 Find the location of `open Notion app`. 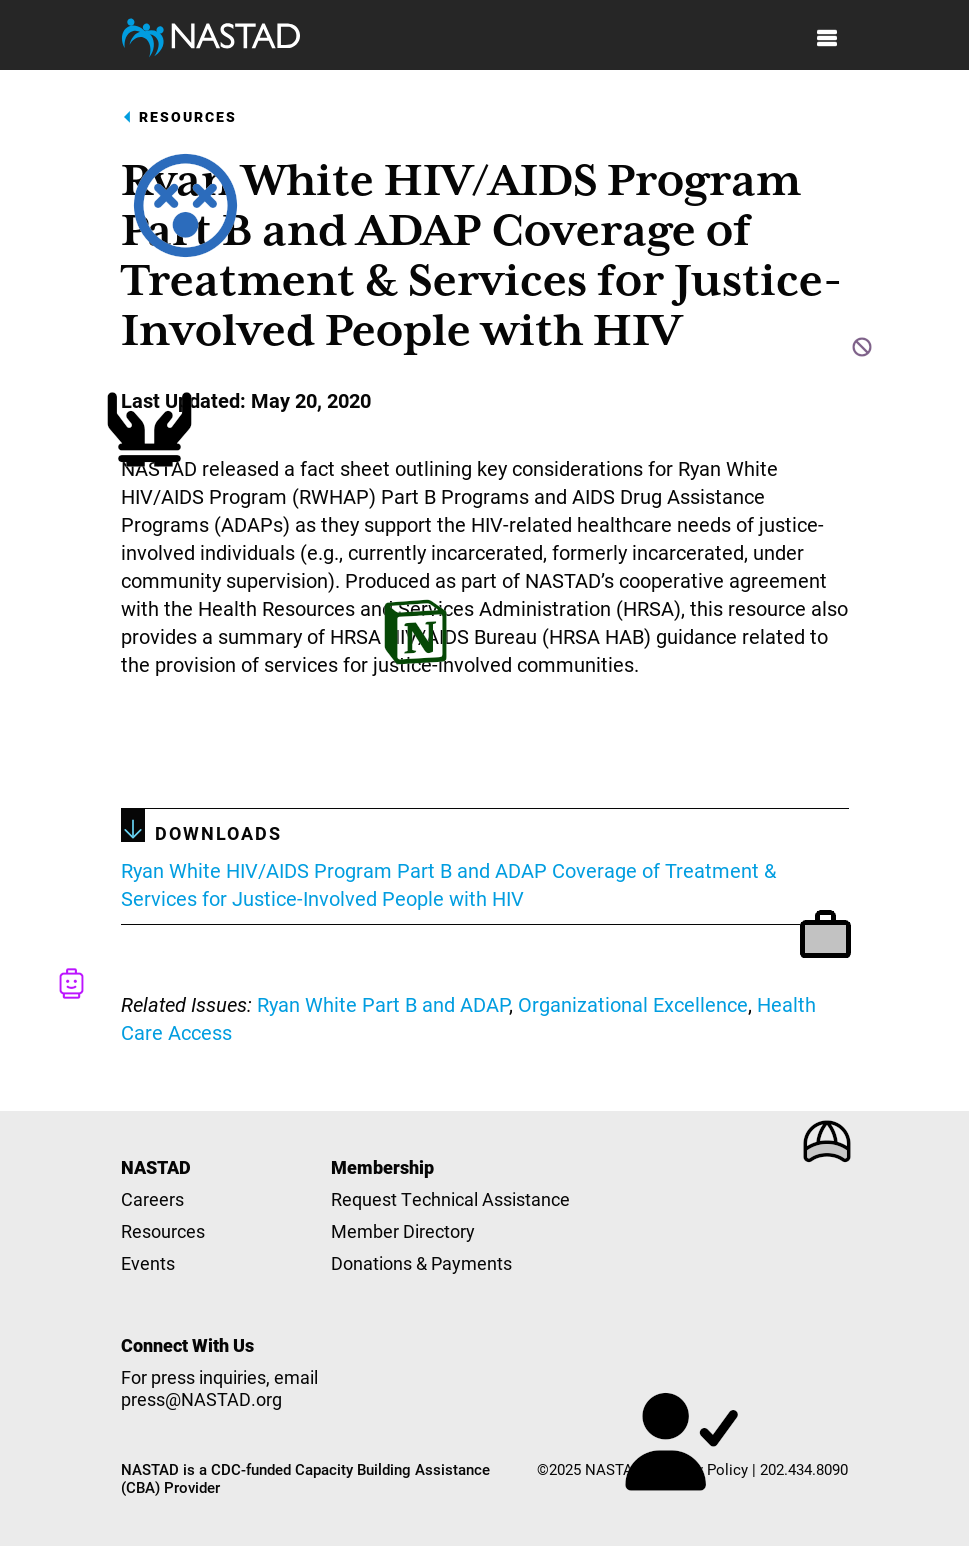

open Notion app is located at coordinates (417, 632).